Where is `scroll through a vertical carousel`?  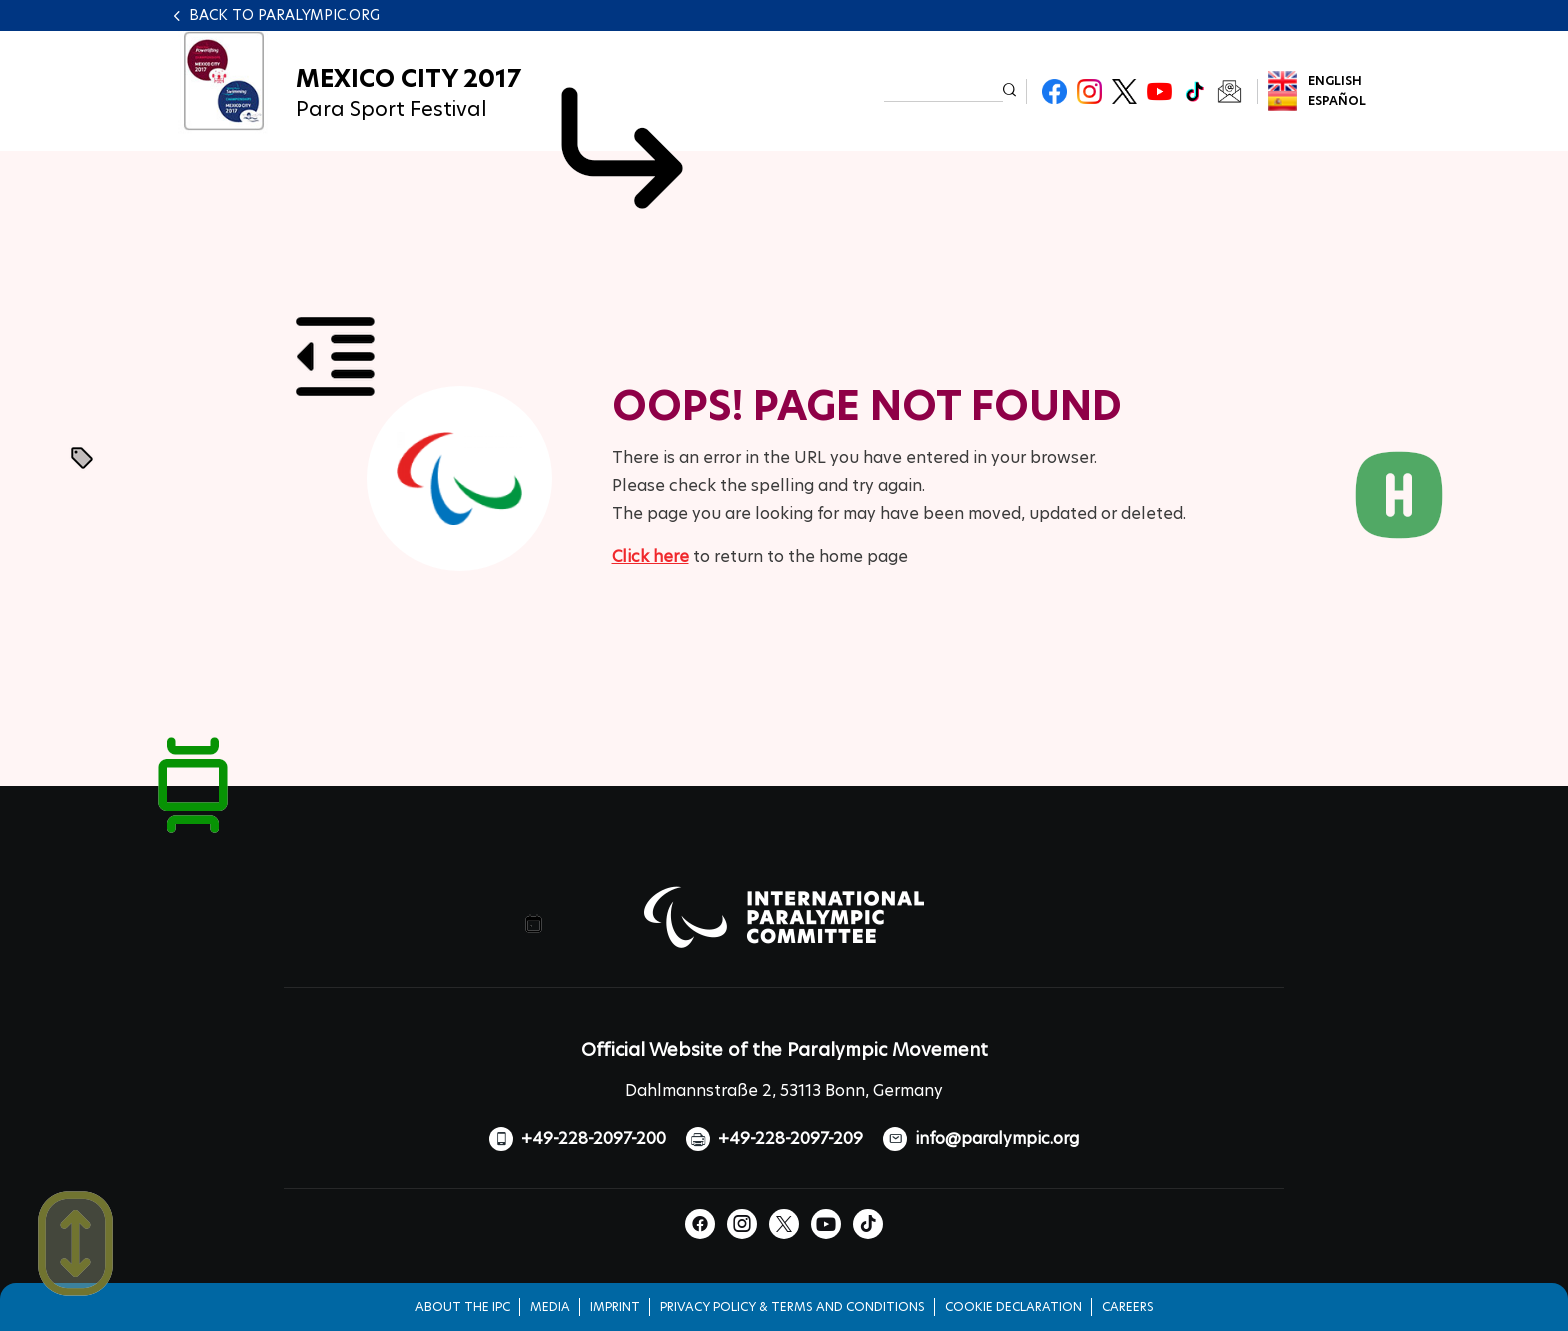 scroll through a vertical carousel is located at coordinates (193, 785).